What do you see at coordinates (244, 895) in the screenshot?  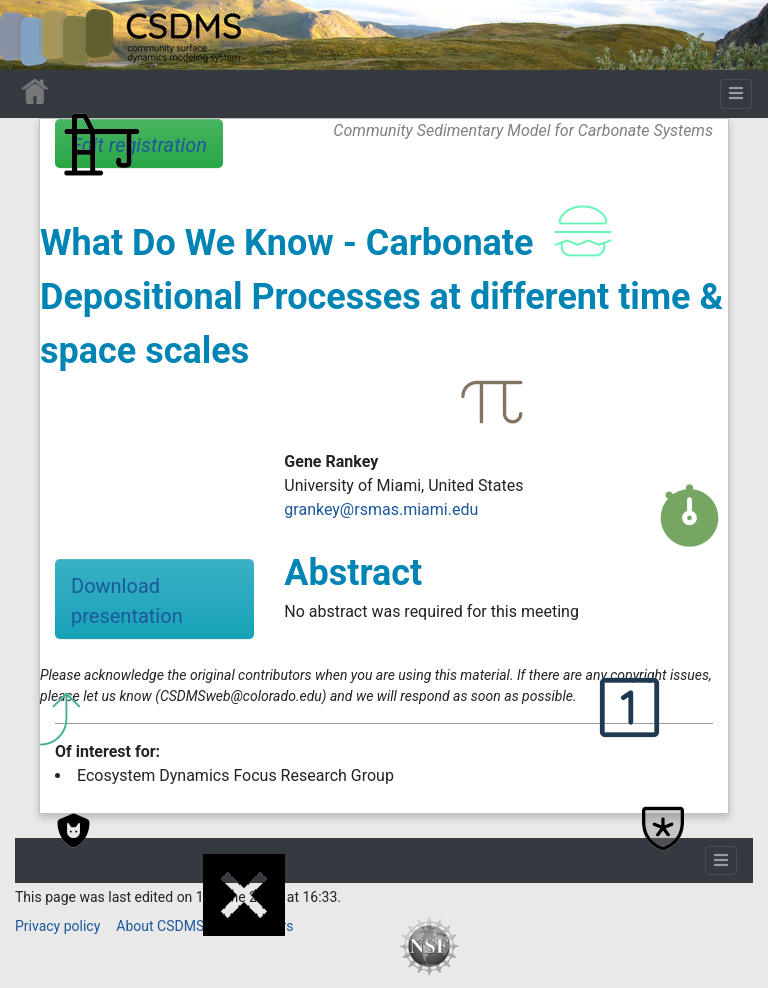 I see `close or dismiss a dialog` at bounding box center [244, 895].